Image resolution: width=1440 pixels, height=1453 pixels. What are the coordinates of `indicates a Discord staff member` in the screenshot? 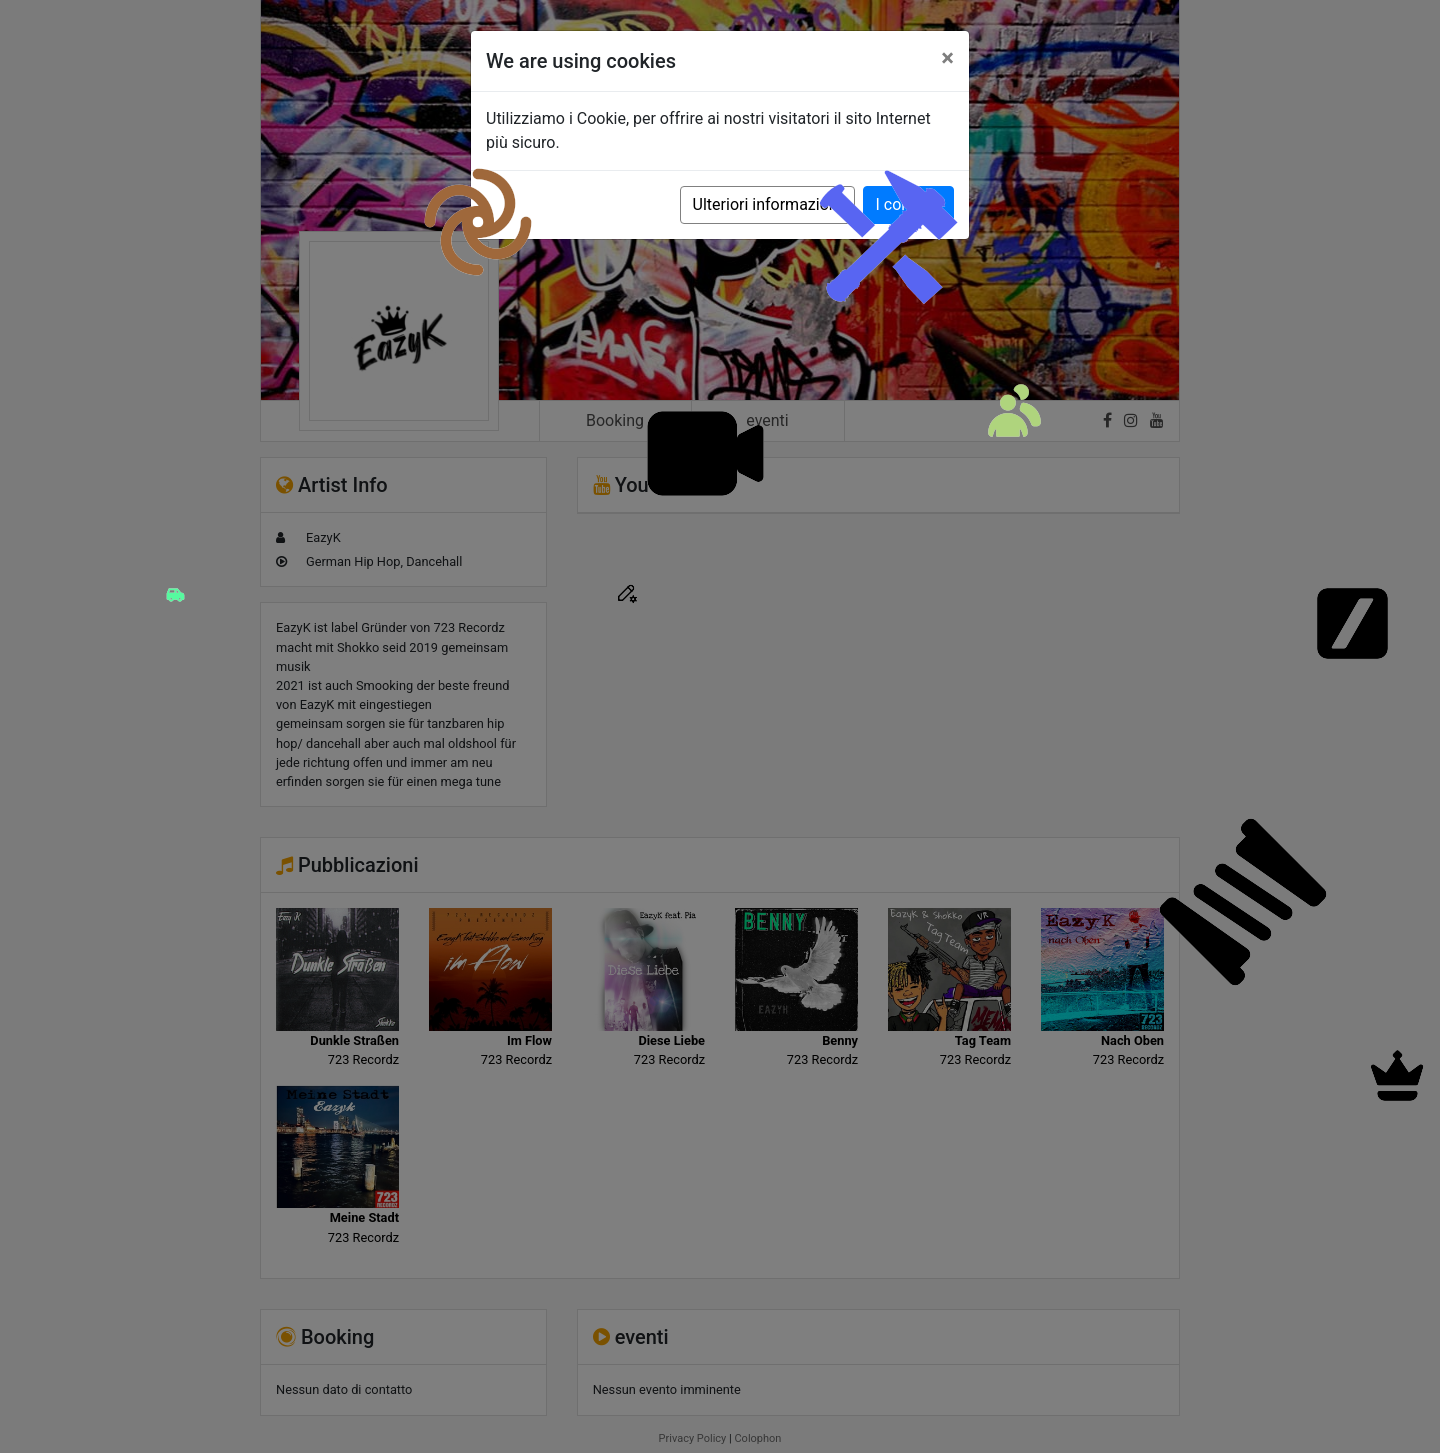 It's located at (889, 237).